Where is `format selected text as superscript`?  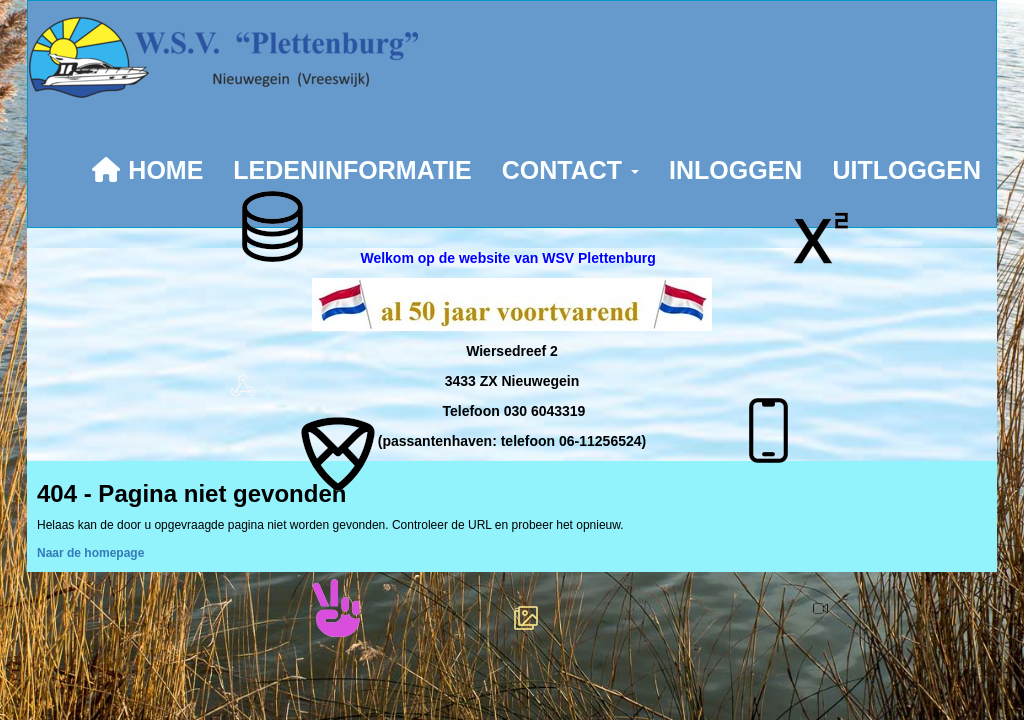 format selected text as superscript is located at coordinates (813, 238).